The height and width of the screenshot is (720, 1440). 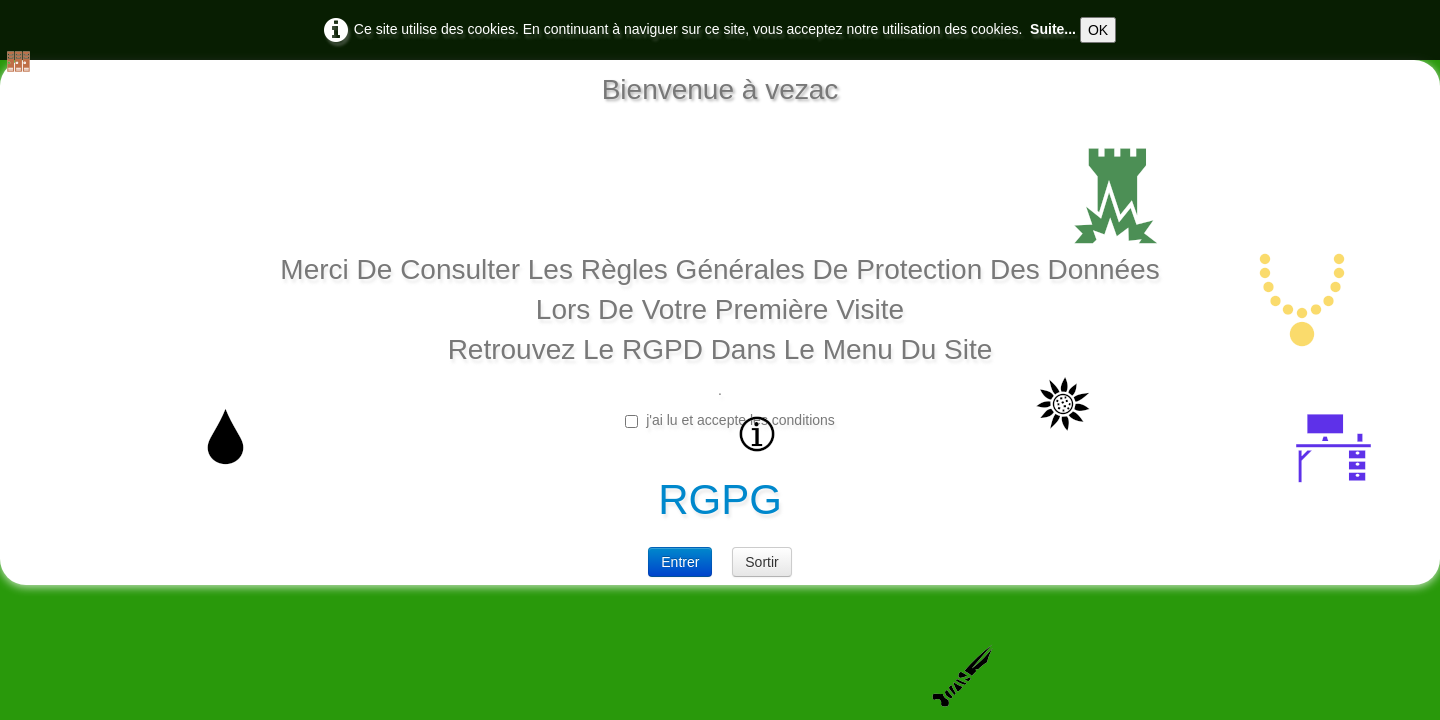 I want to click on view more information or details, so click(x=757, y=434).